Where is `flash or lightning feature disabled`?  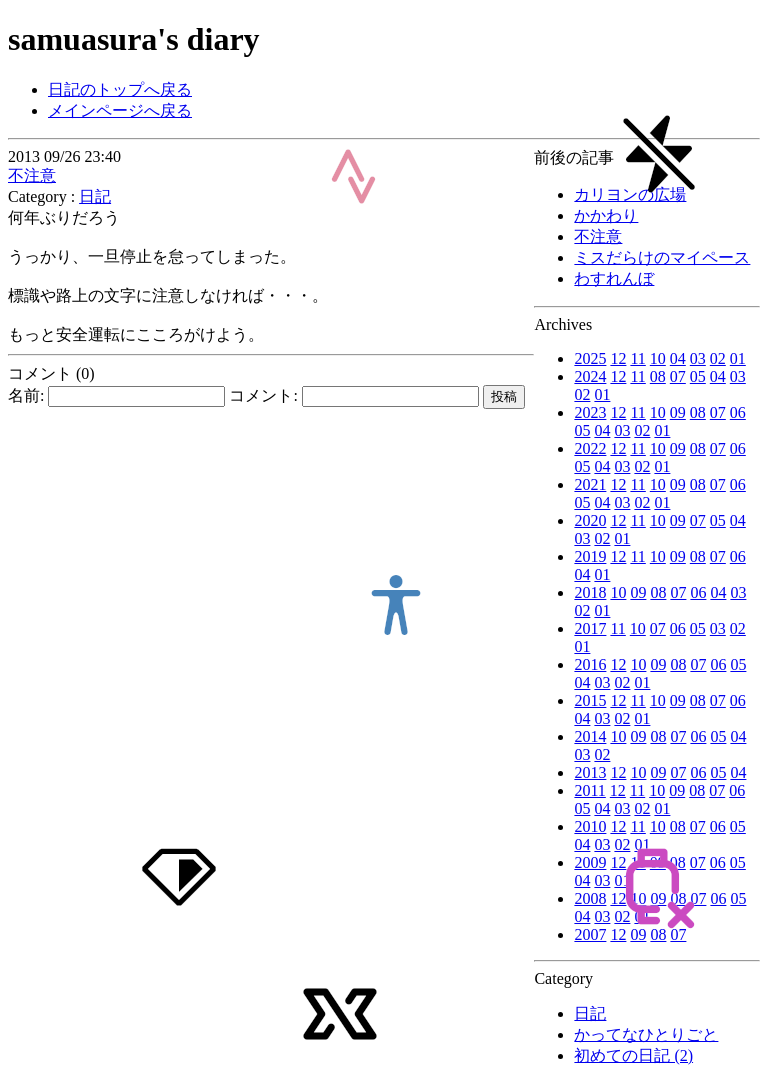
flash or lightning feature disabled is located at coordinates (659, 154).